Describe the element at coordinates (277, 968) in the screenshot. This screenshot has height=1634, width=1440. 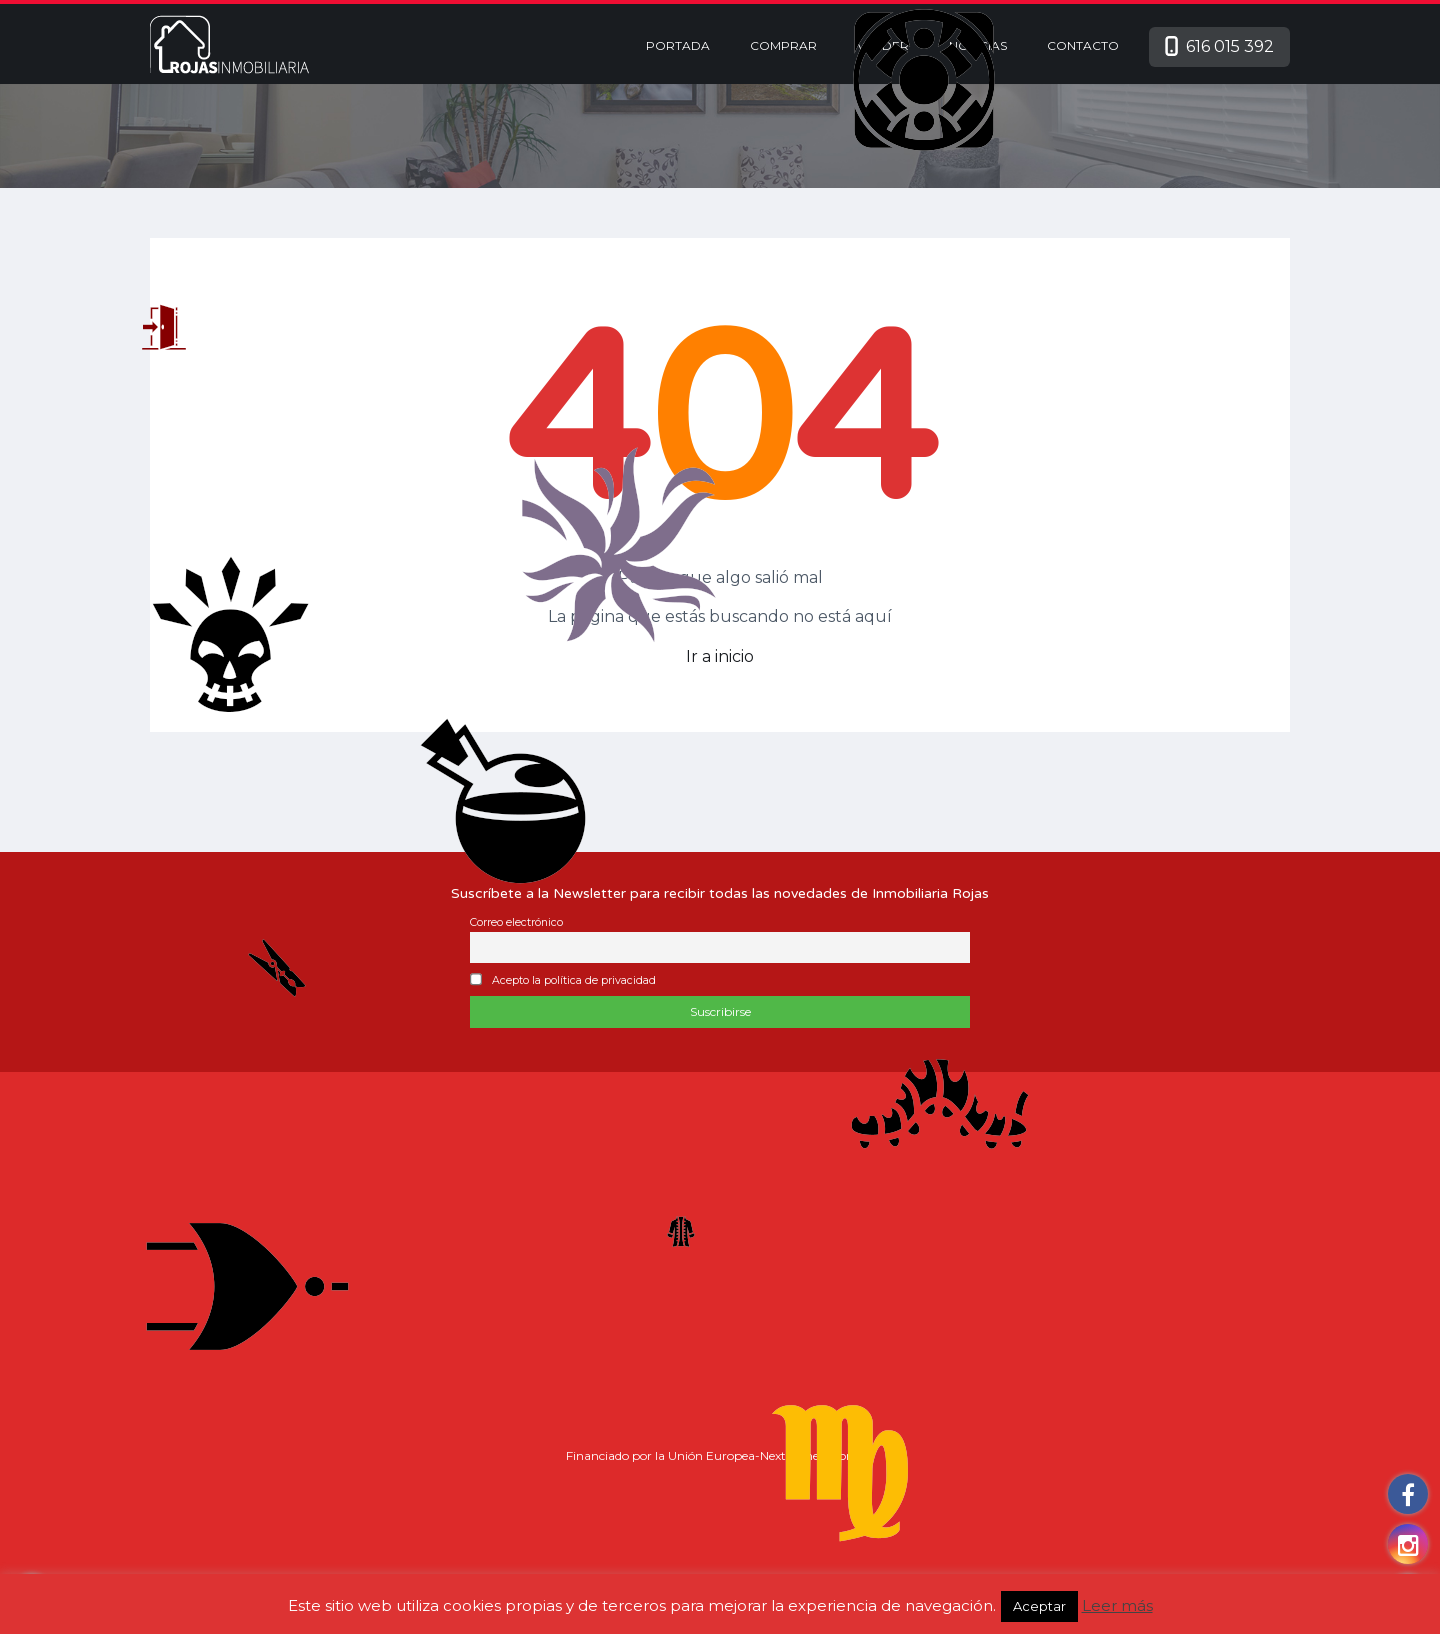
I see `pin or clip an item for later reference` at that location.